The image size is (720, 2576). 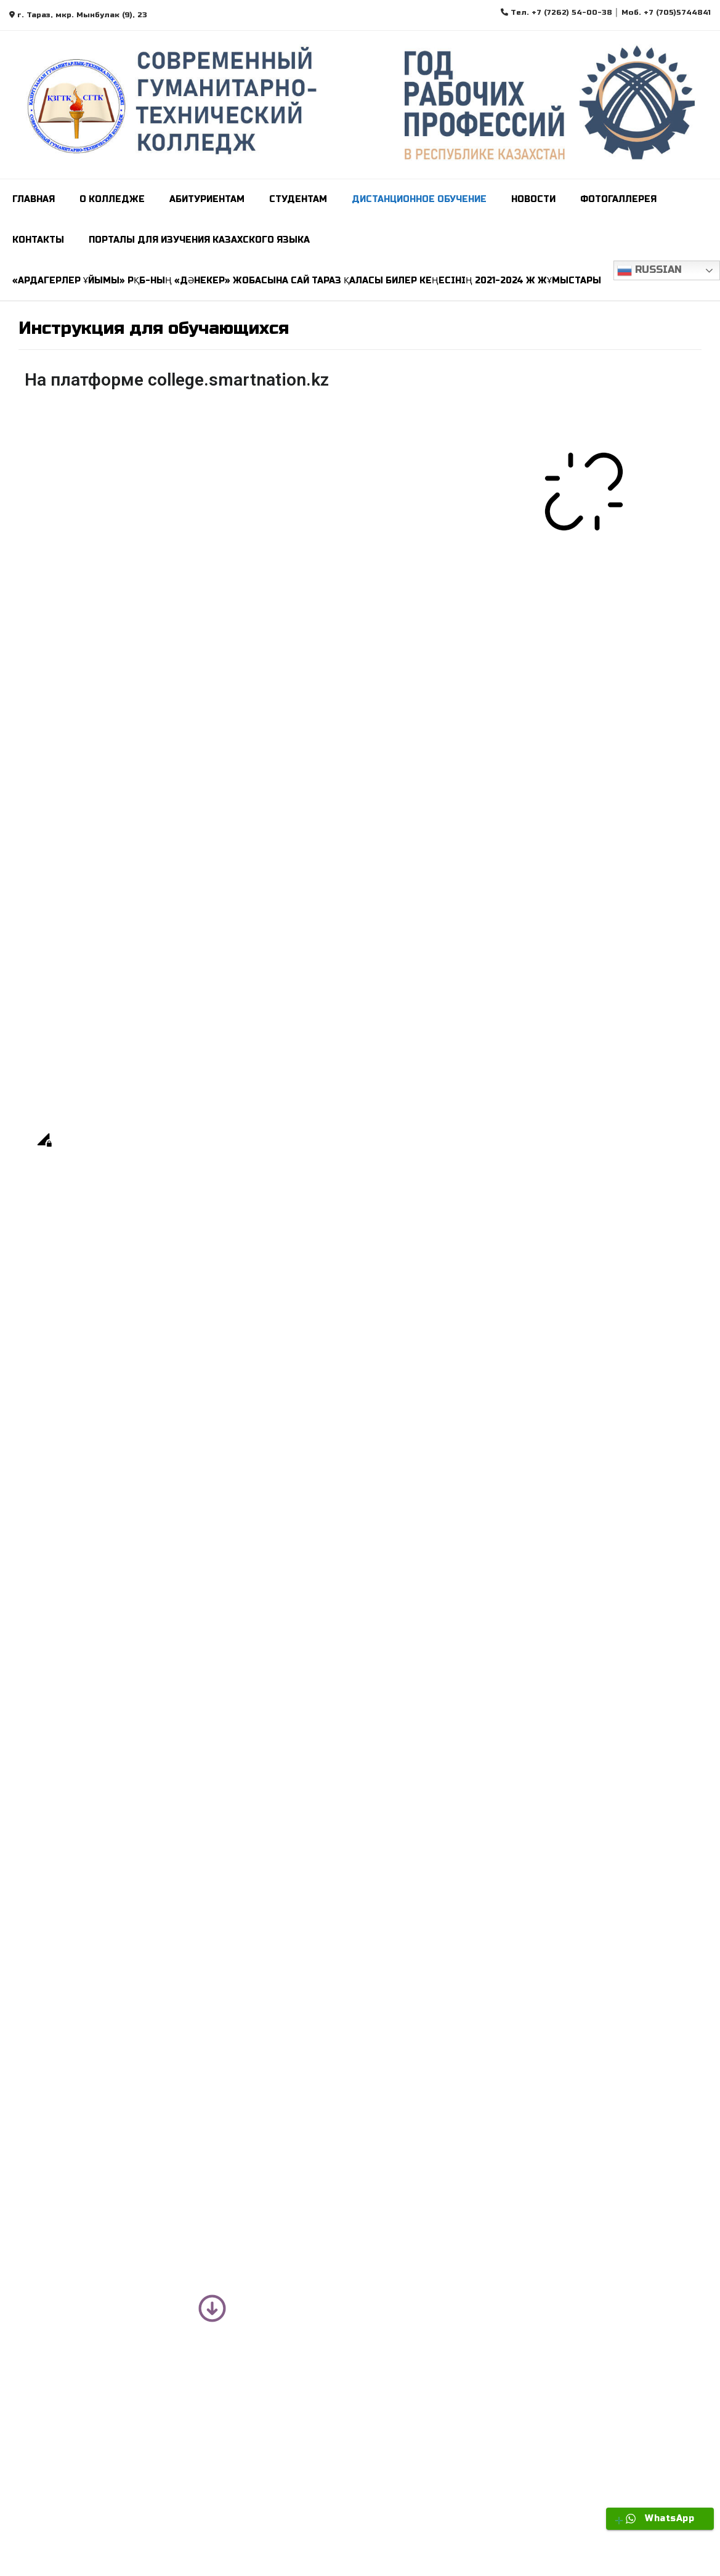 I want to click on add a new item, so click(x=619, y=2521).